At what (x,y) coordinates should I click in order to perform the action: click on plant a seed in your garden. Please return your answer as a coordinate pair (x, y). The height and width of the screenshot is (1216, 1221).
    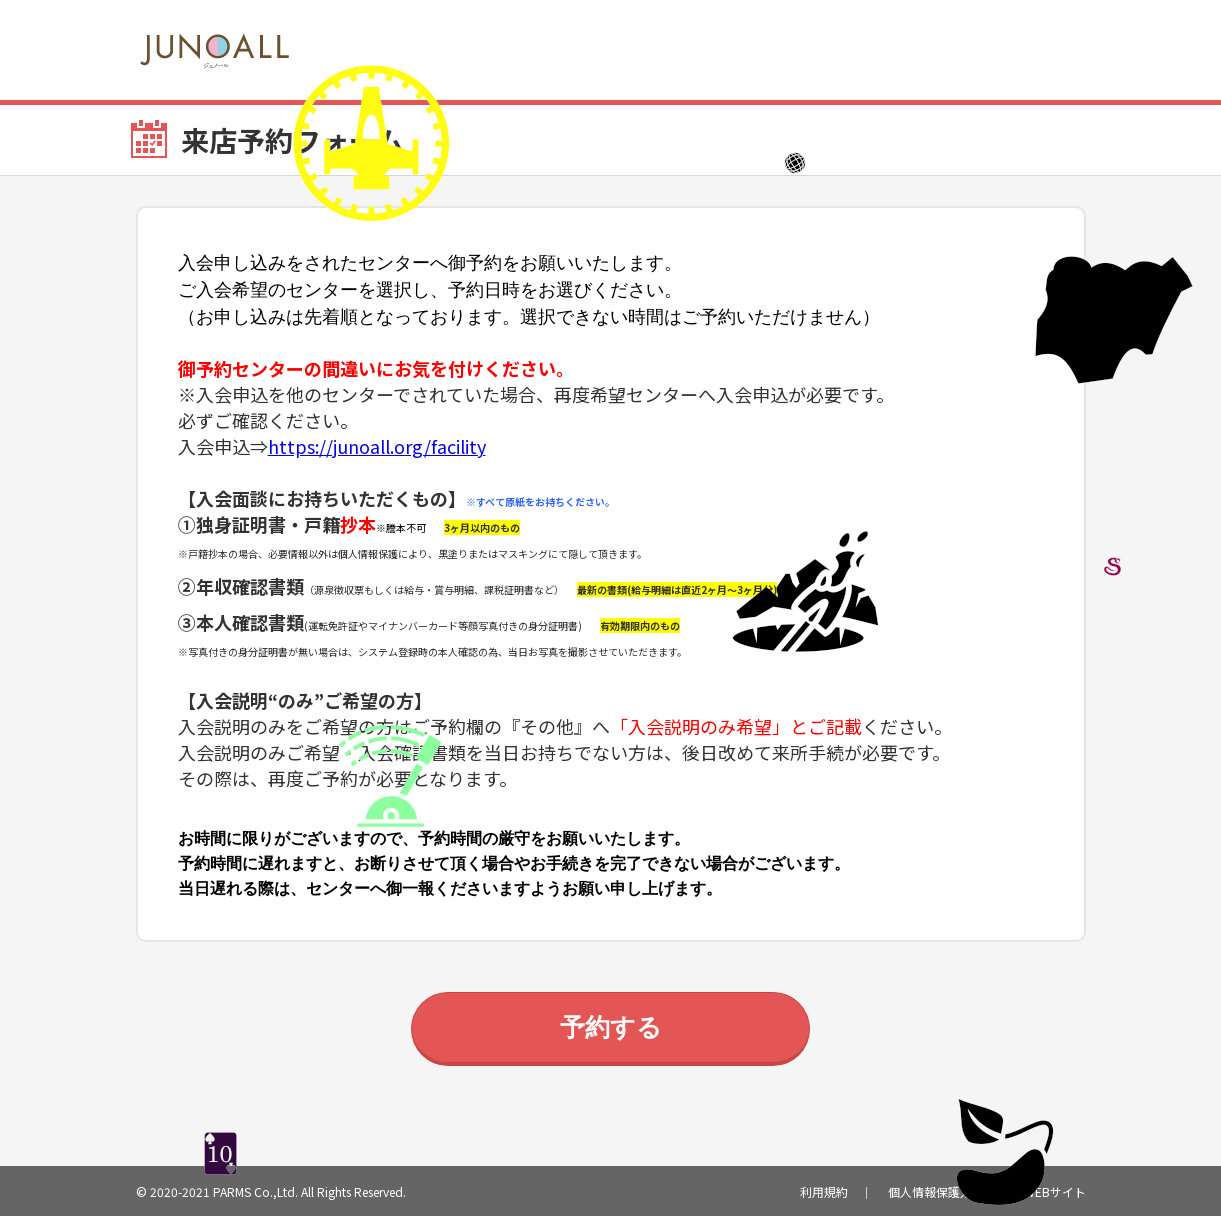
    Looking at the image, I should click on (1005, 1152).